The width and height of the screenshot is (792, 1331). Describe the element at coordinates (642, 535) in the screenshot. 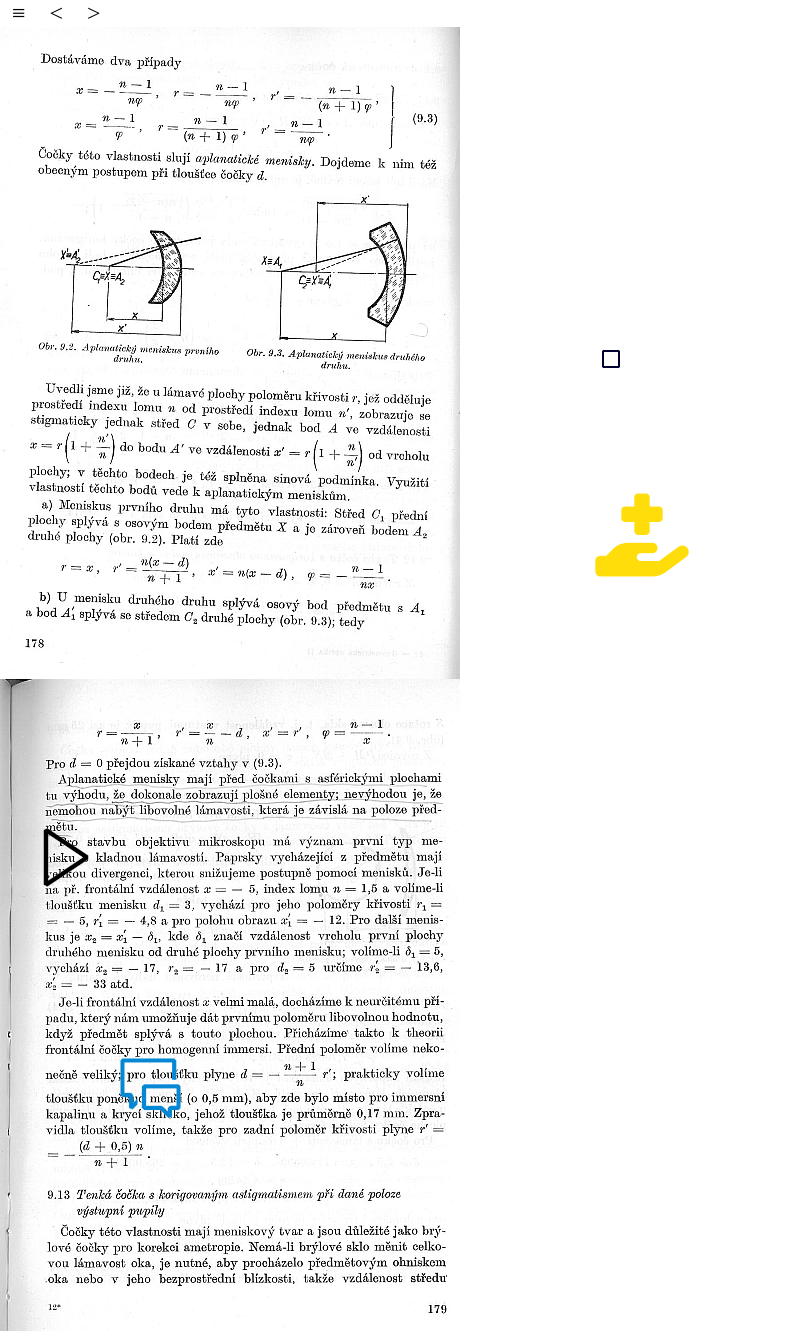

I see `access medical or healthcare services` at that location.